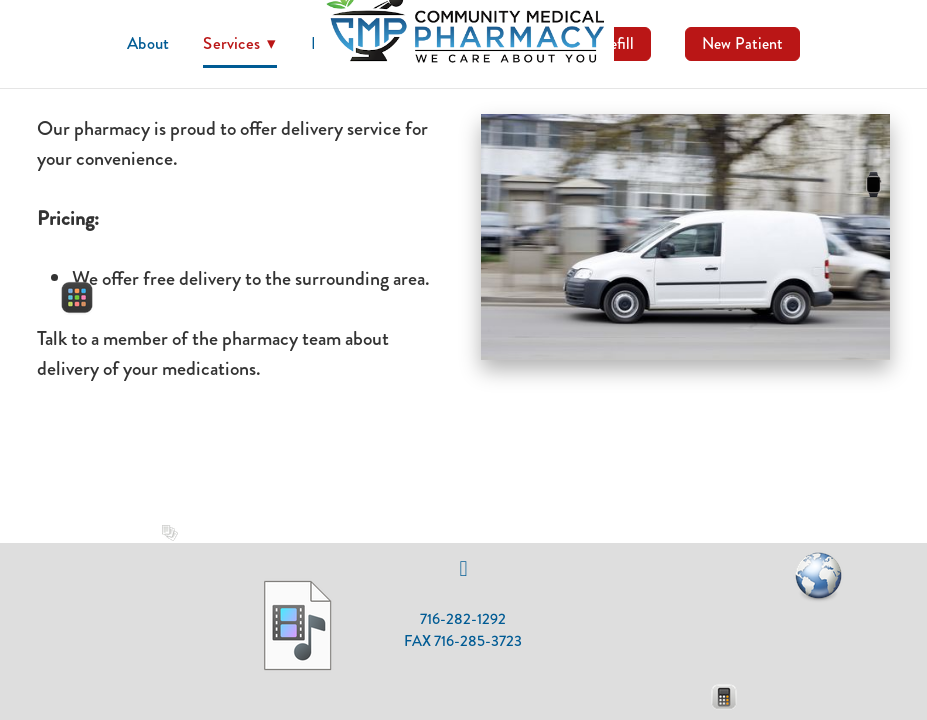  I want to click on apple watch series 7 or 8 device icon, so click(873, 184).